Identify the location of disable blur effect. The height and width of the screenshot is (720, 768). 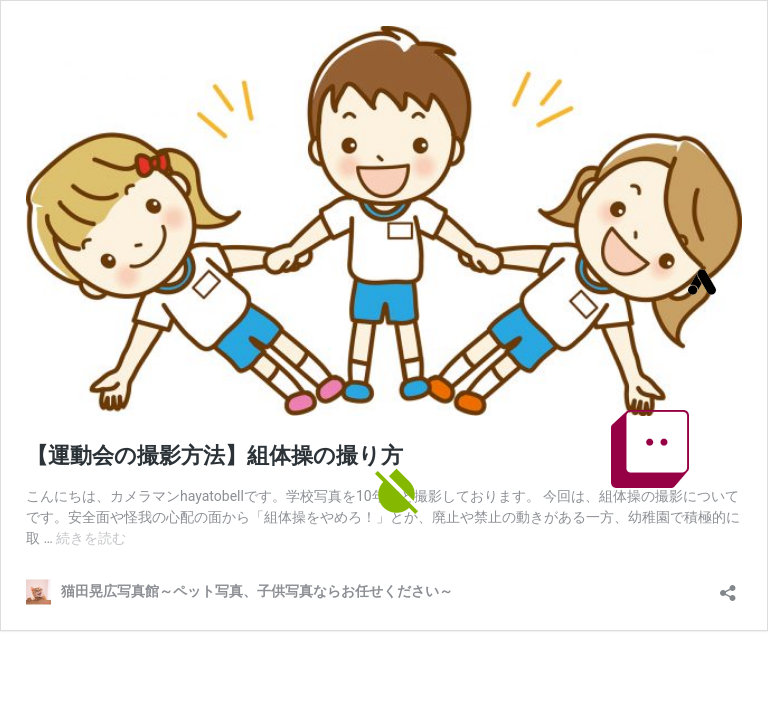
(396, 492).